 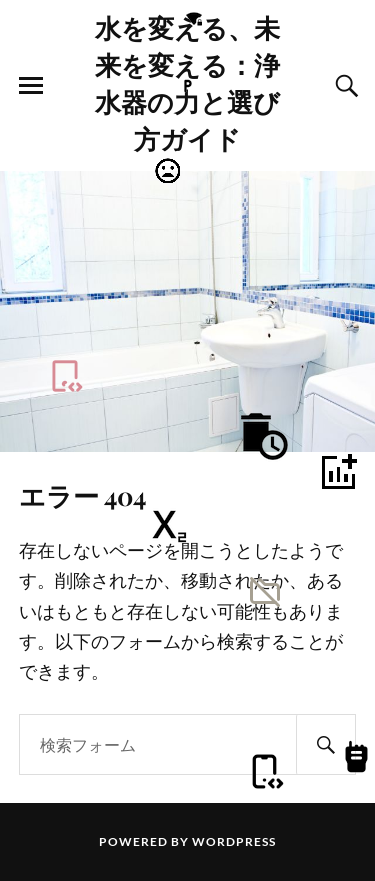 I want to click on rate your experience as negative, so click(x=168, y=171).